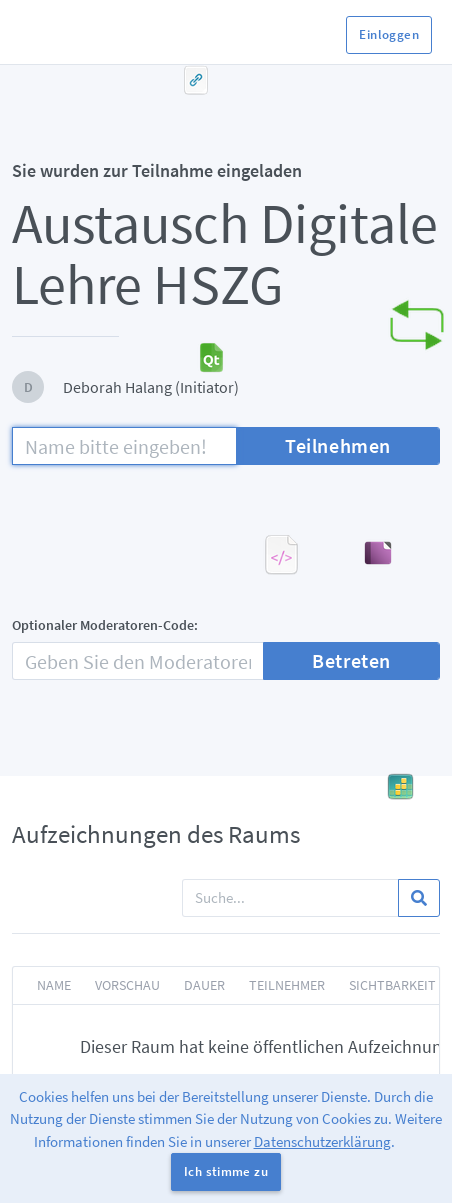 Image resolution: width=452 pixels, height=1203 pixels. Describe the element at coordinates (400, 786) in the screenshot. I see `launch quadrapassel tetris-style puzzle game` at that location.